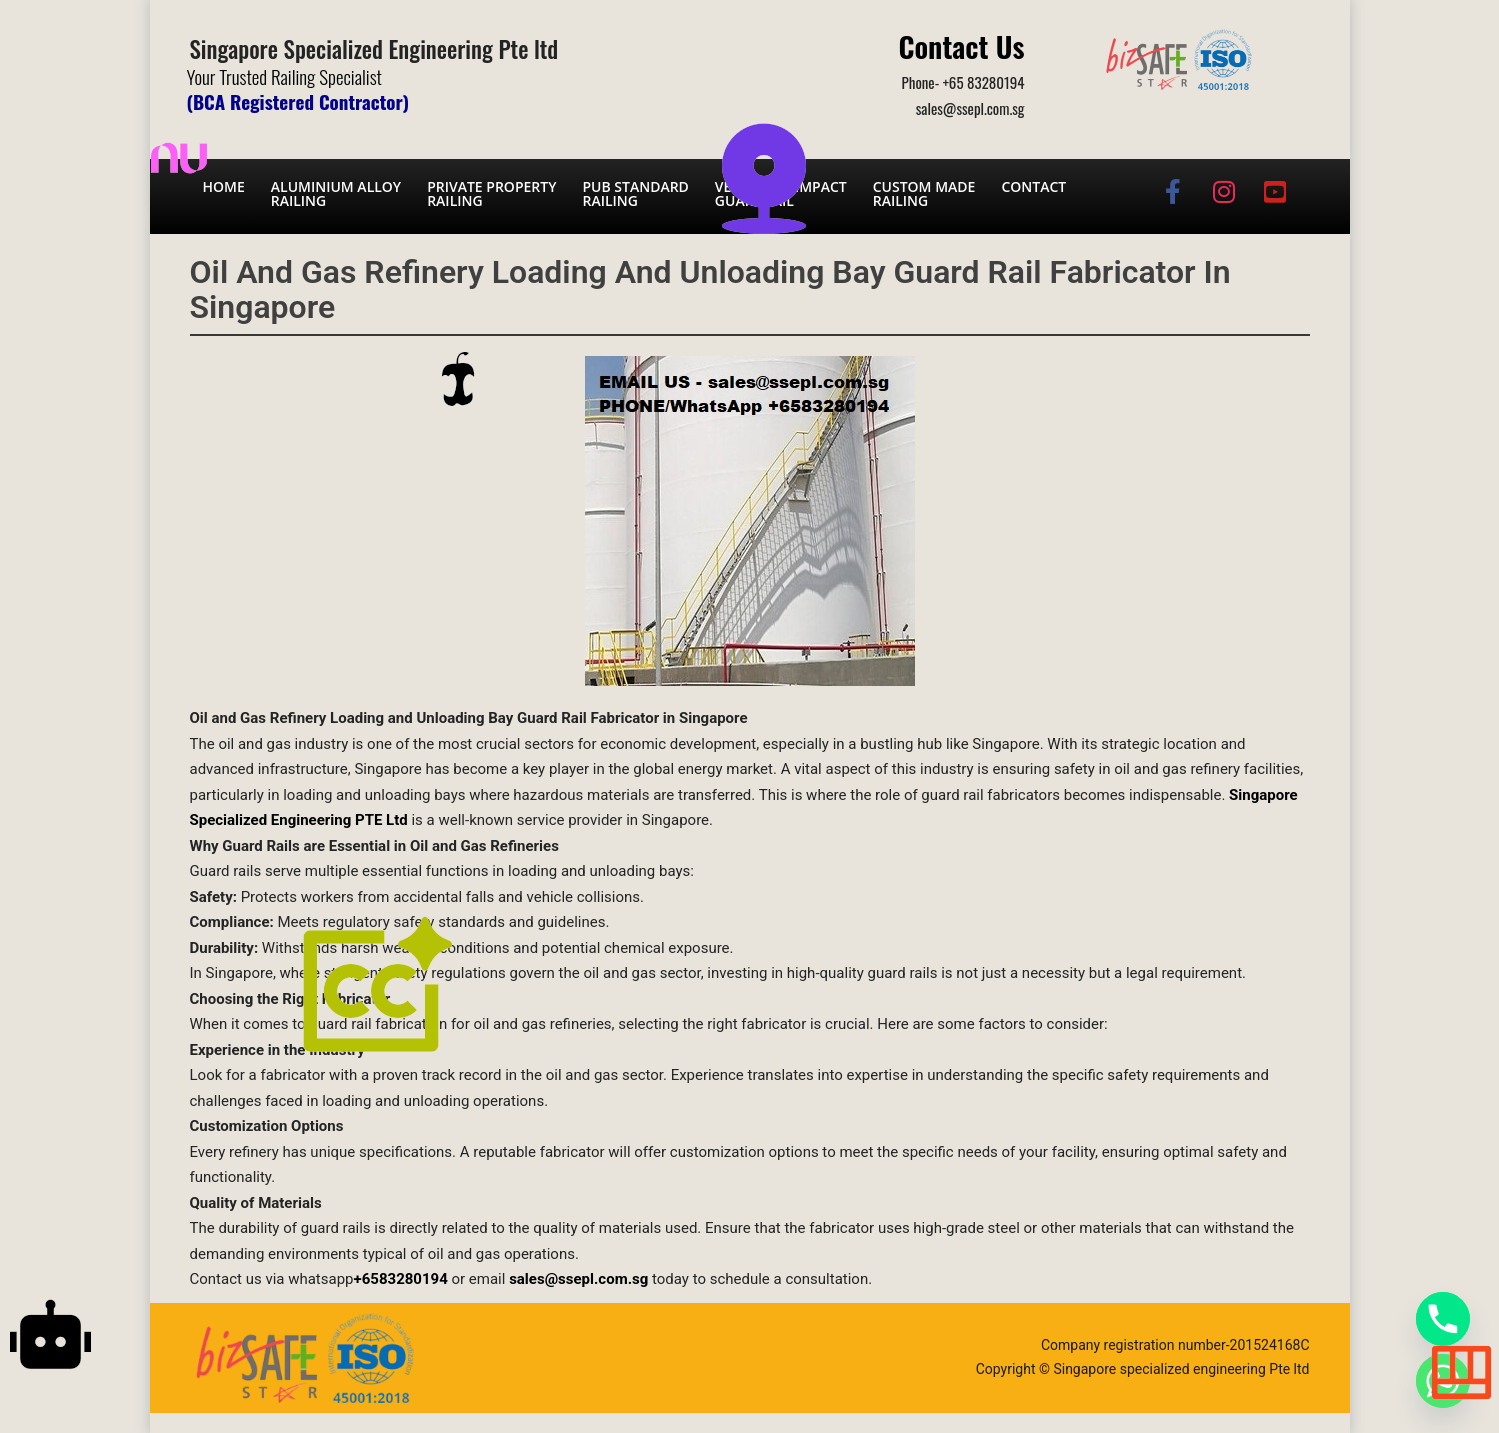  I want to click on open the Nubank app, so click(179, 158).